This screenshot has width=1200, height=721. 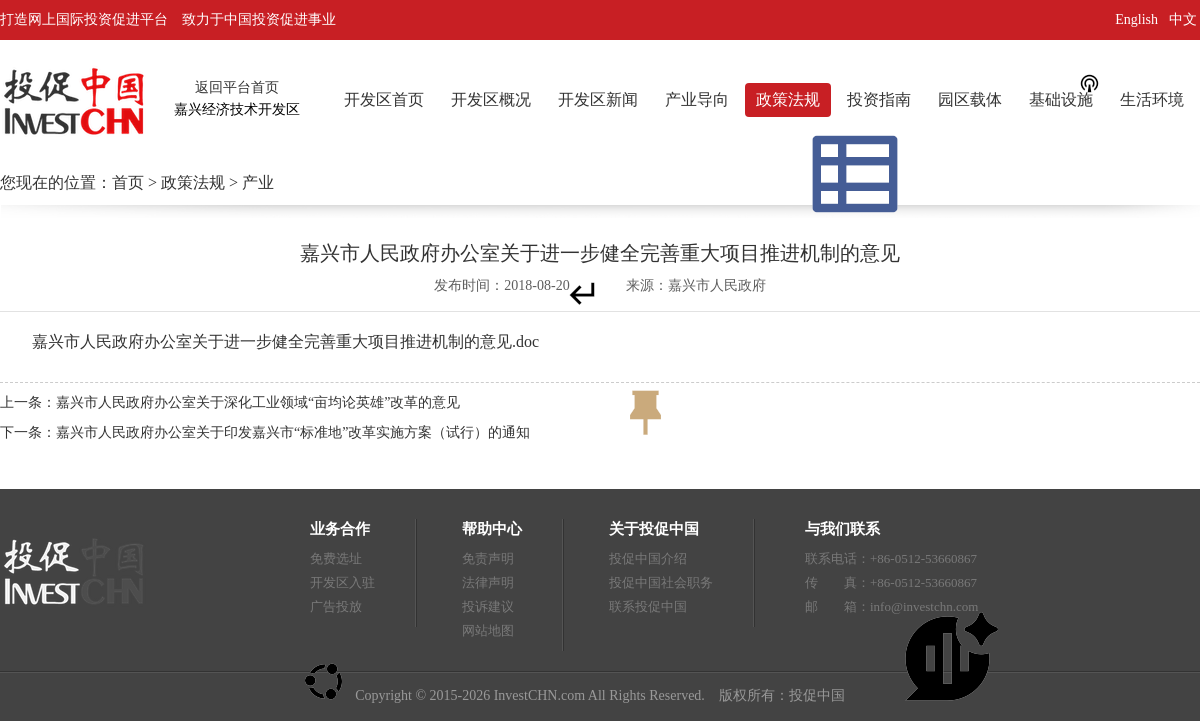 What do you see at coordinates (645, 410) in the screenshot?
I see `pin an item to keep it visible` at bounding box center [645, 410].